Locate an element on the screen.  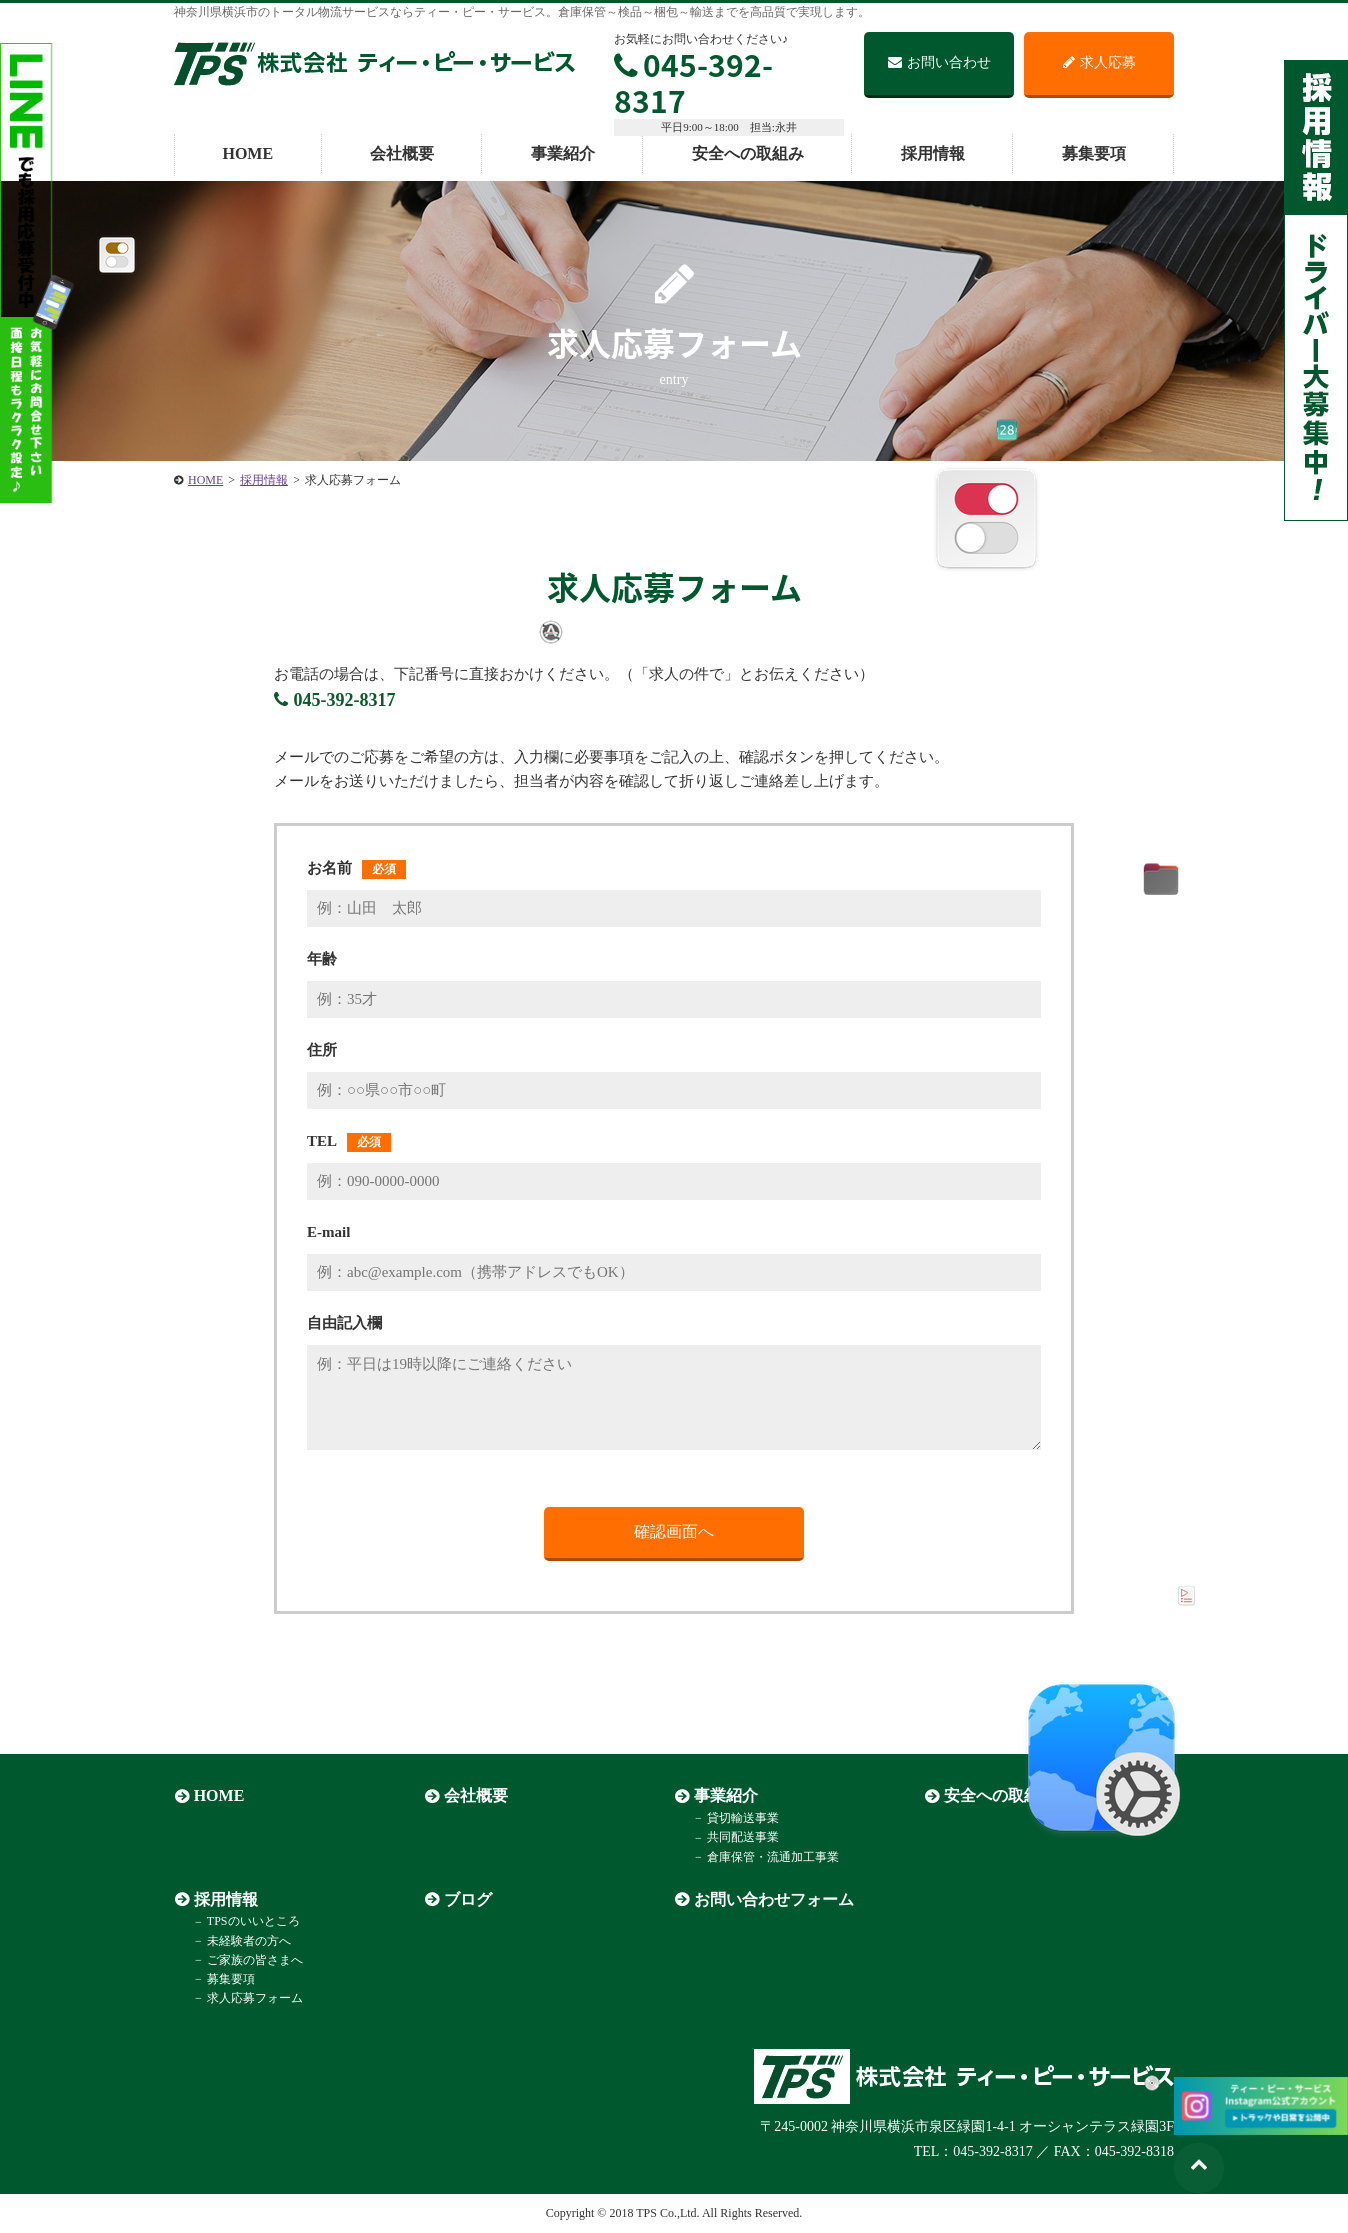
access DVD-RAM drive or disc is located at coordinates (1152, 2083).